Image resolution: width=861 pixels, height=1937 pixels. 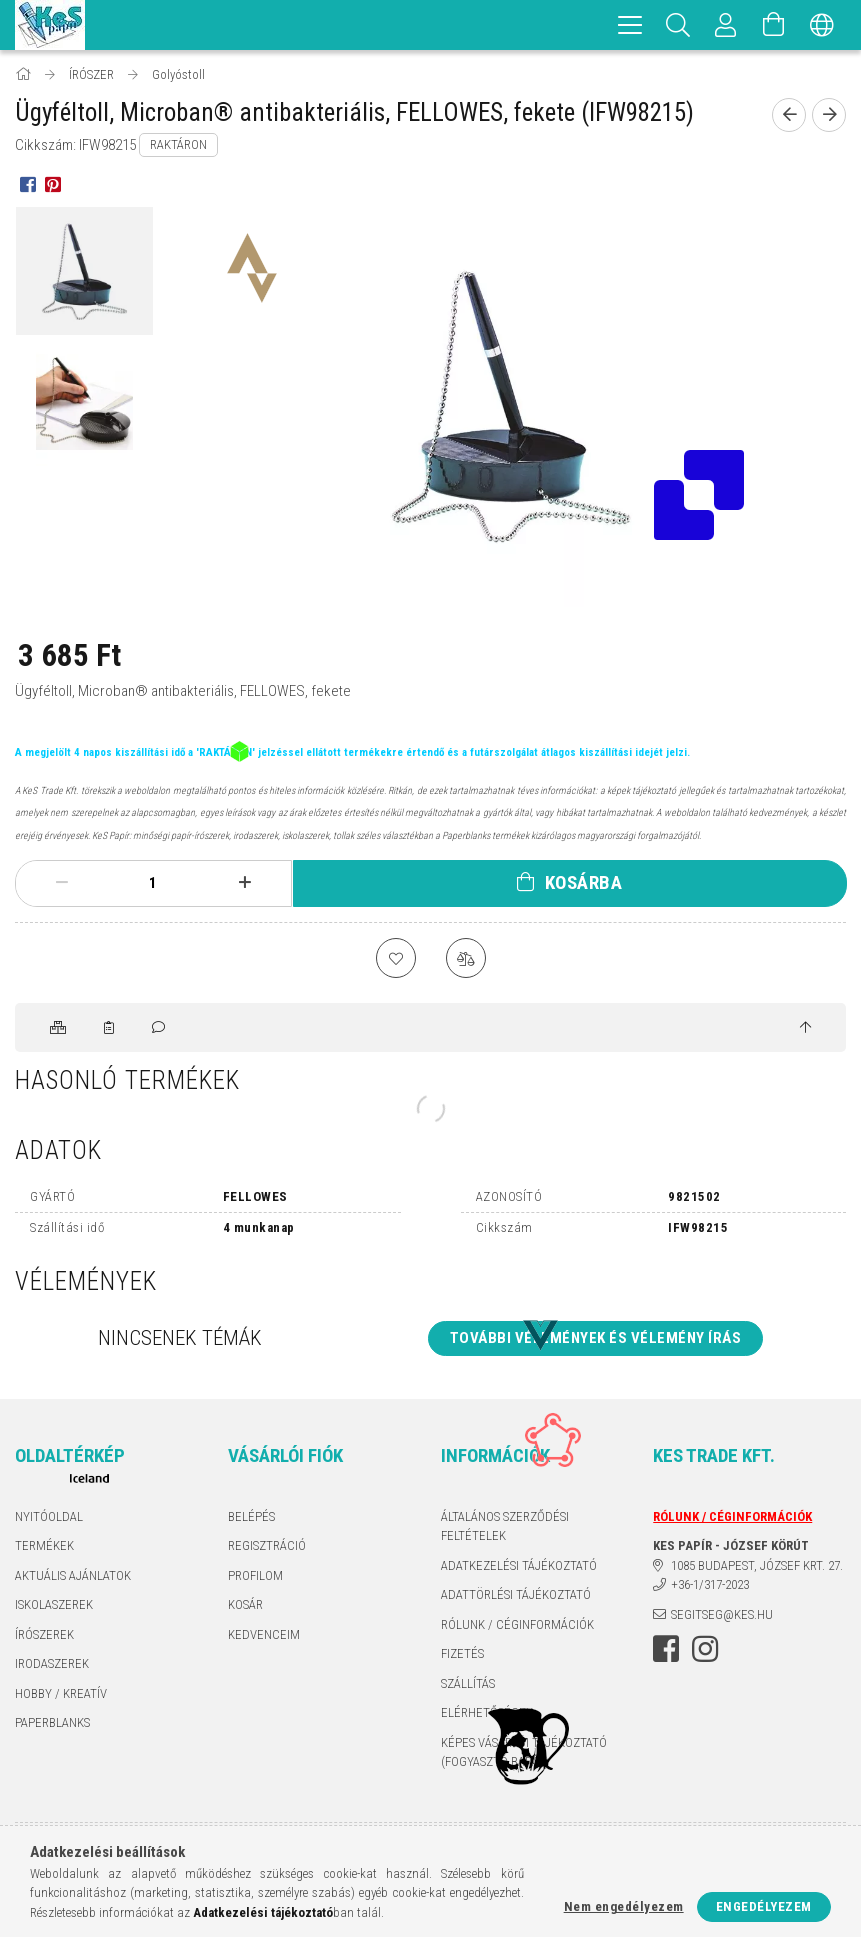 What do you see at coordinates (239, 751) in the screenshot?
I see `open the Task app` at bounding box center [239, 751].